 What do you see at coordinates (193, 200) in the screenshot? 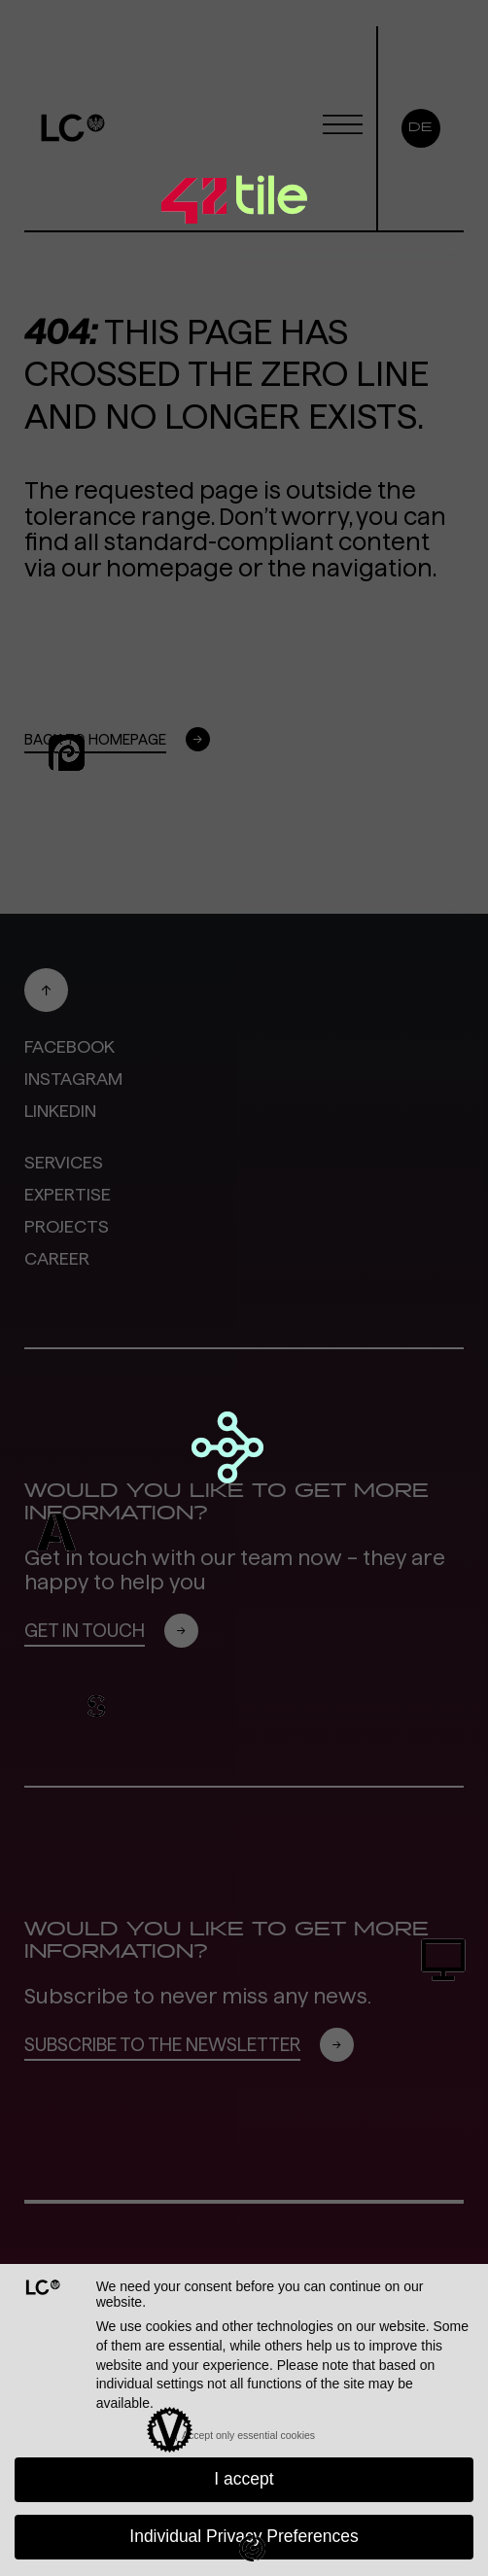
I see `42 coding school logo` at bounding box center [193, 200].